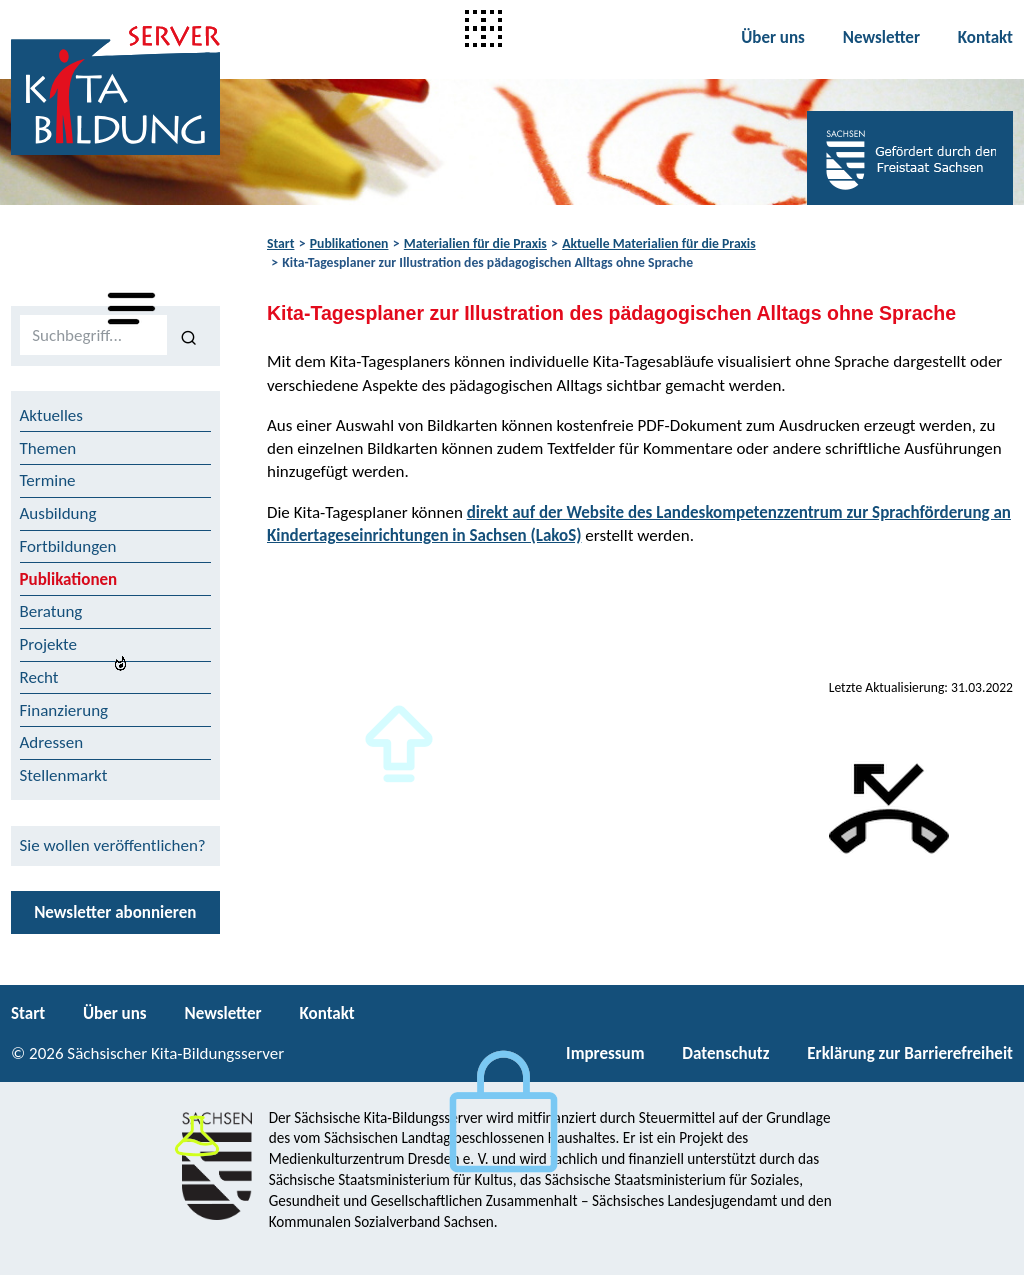  What do you see at coordinates (120, 663) in the screenshot?
I see `view trending or popular content` at bounding box center [120, 663].